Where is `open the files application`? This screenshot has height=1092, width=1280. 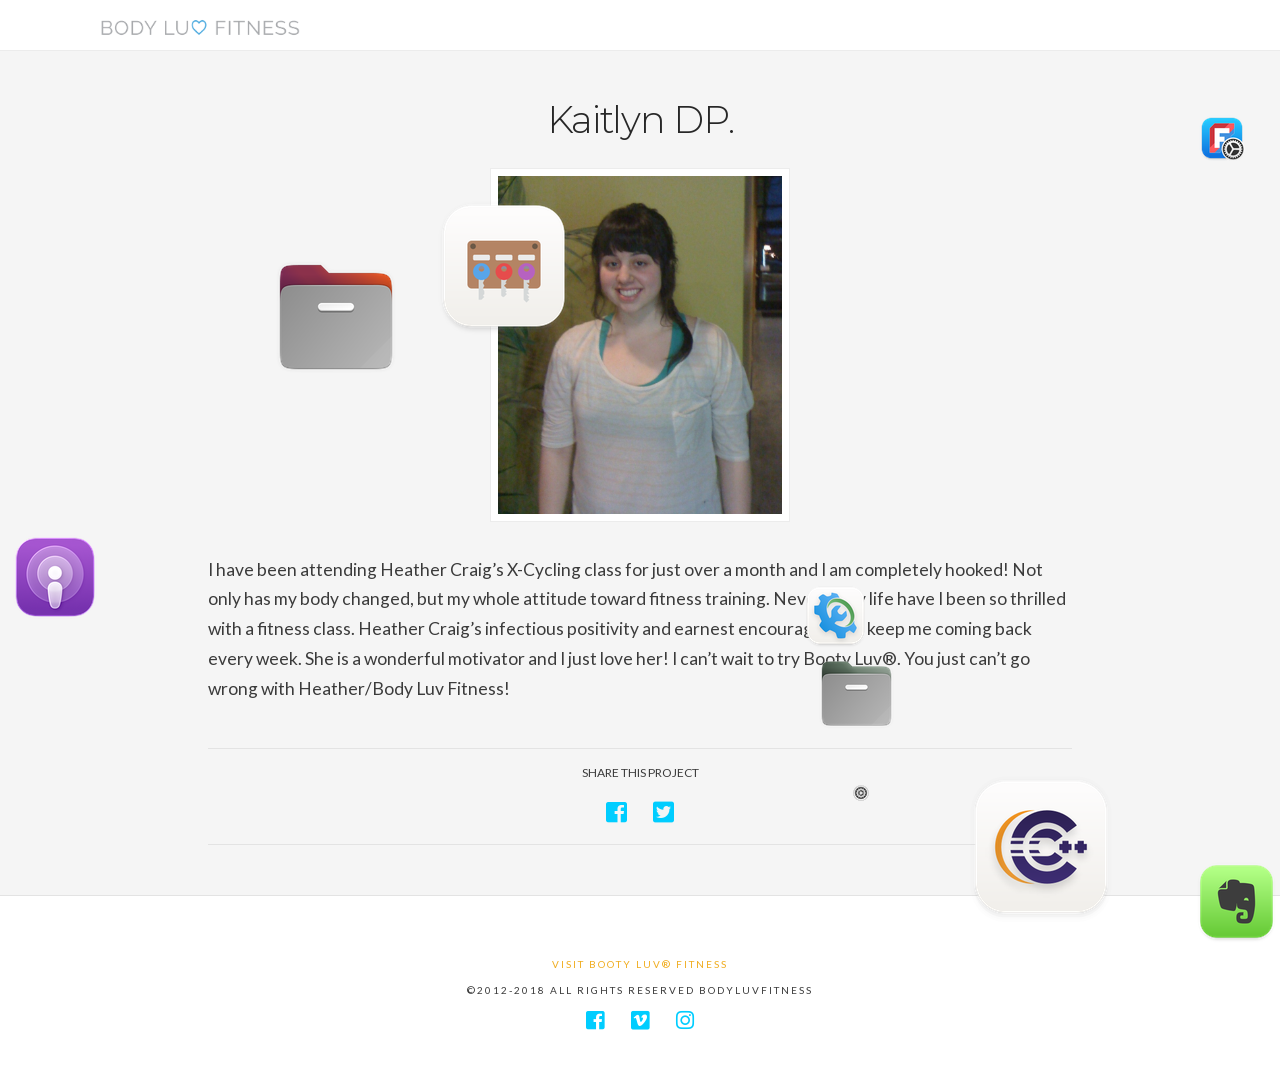 open the files application is located at coordinates (856, 693).